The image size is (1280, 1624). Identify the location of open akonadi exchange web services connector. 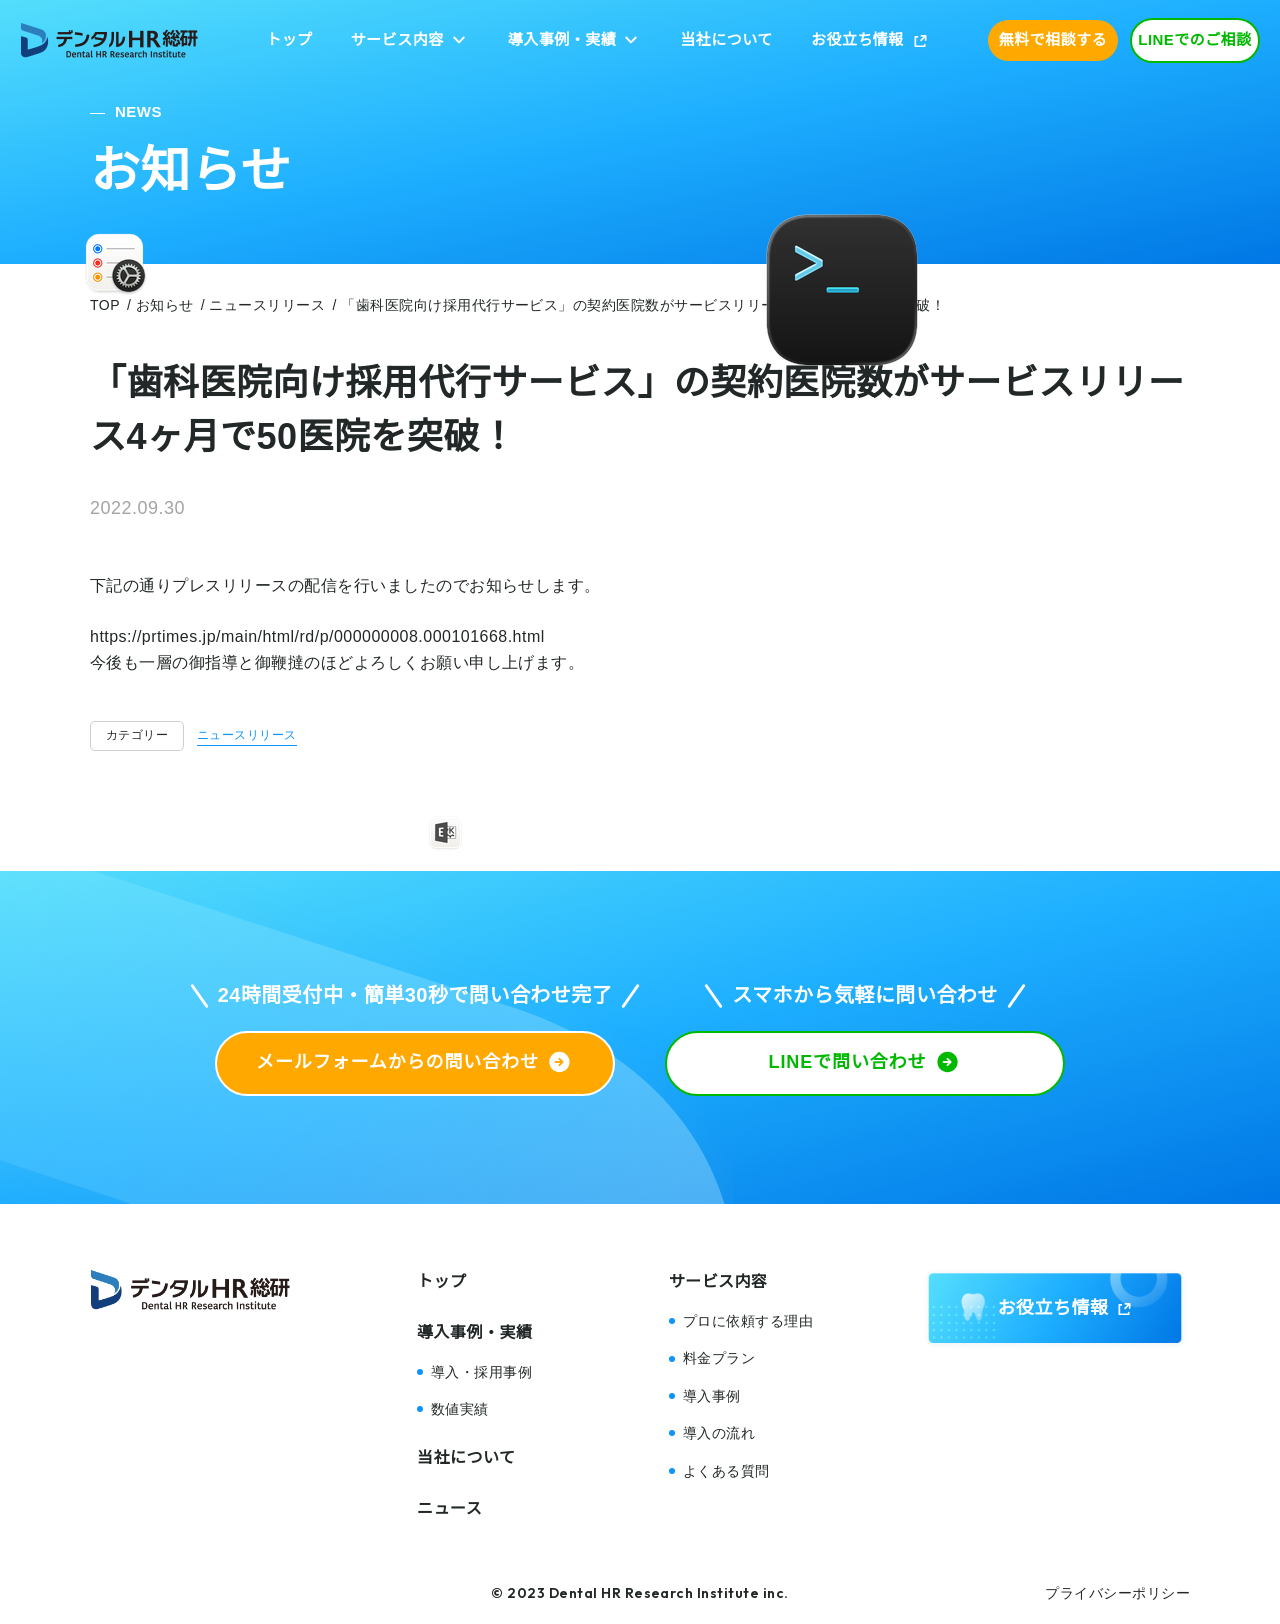
(445, 832).